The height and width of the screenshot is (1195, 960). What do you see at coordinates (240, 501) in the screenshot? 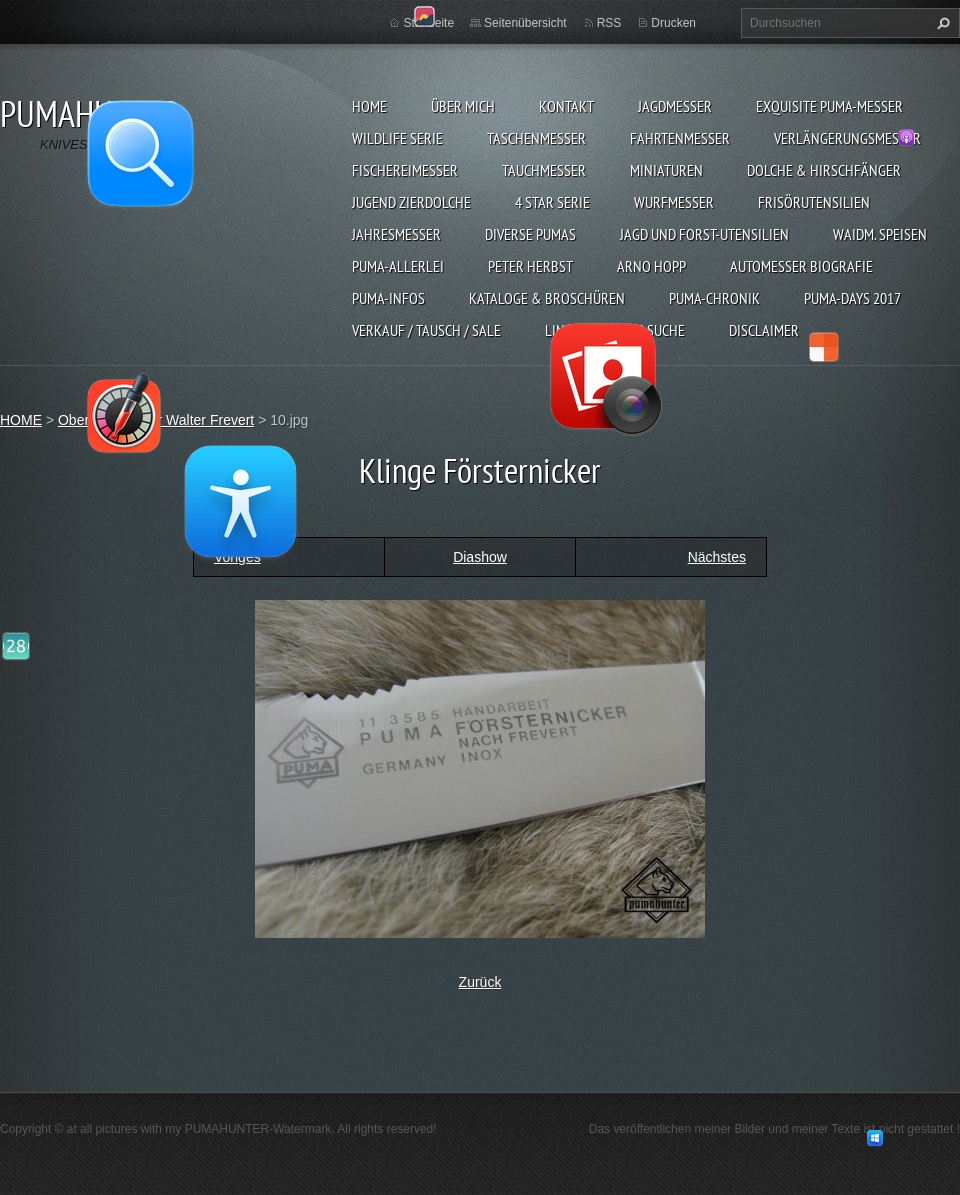
I see `open accessibility settings` at bounding box center [240, 501].